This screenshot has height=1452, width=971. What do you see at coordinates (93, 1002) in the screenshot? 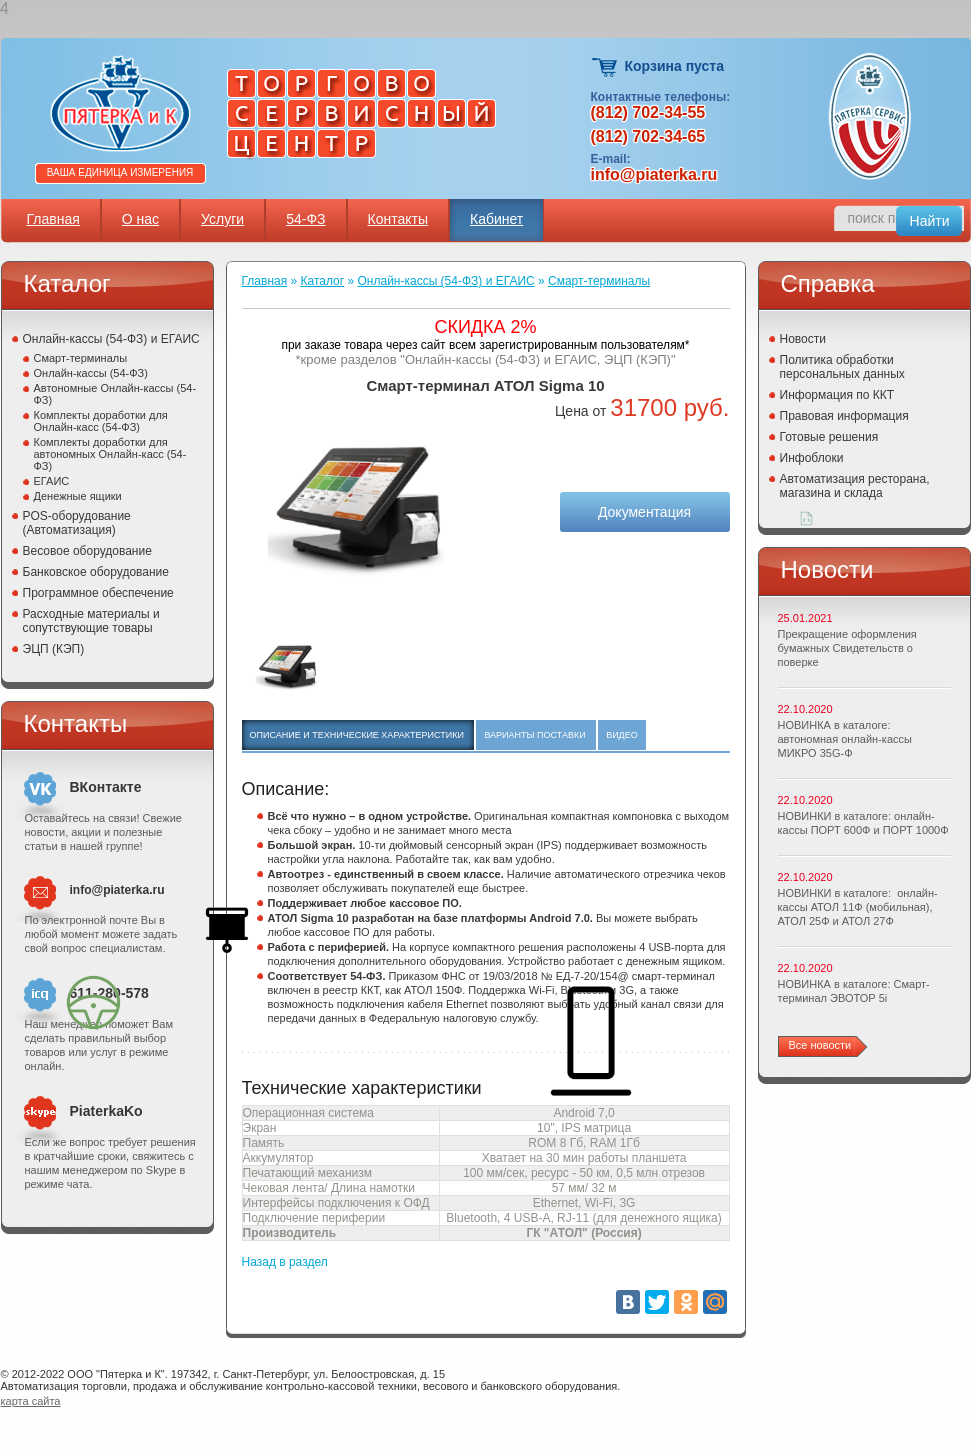
I see `access driving or navigation mode` at bounding box center [93, 1002].